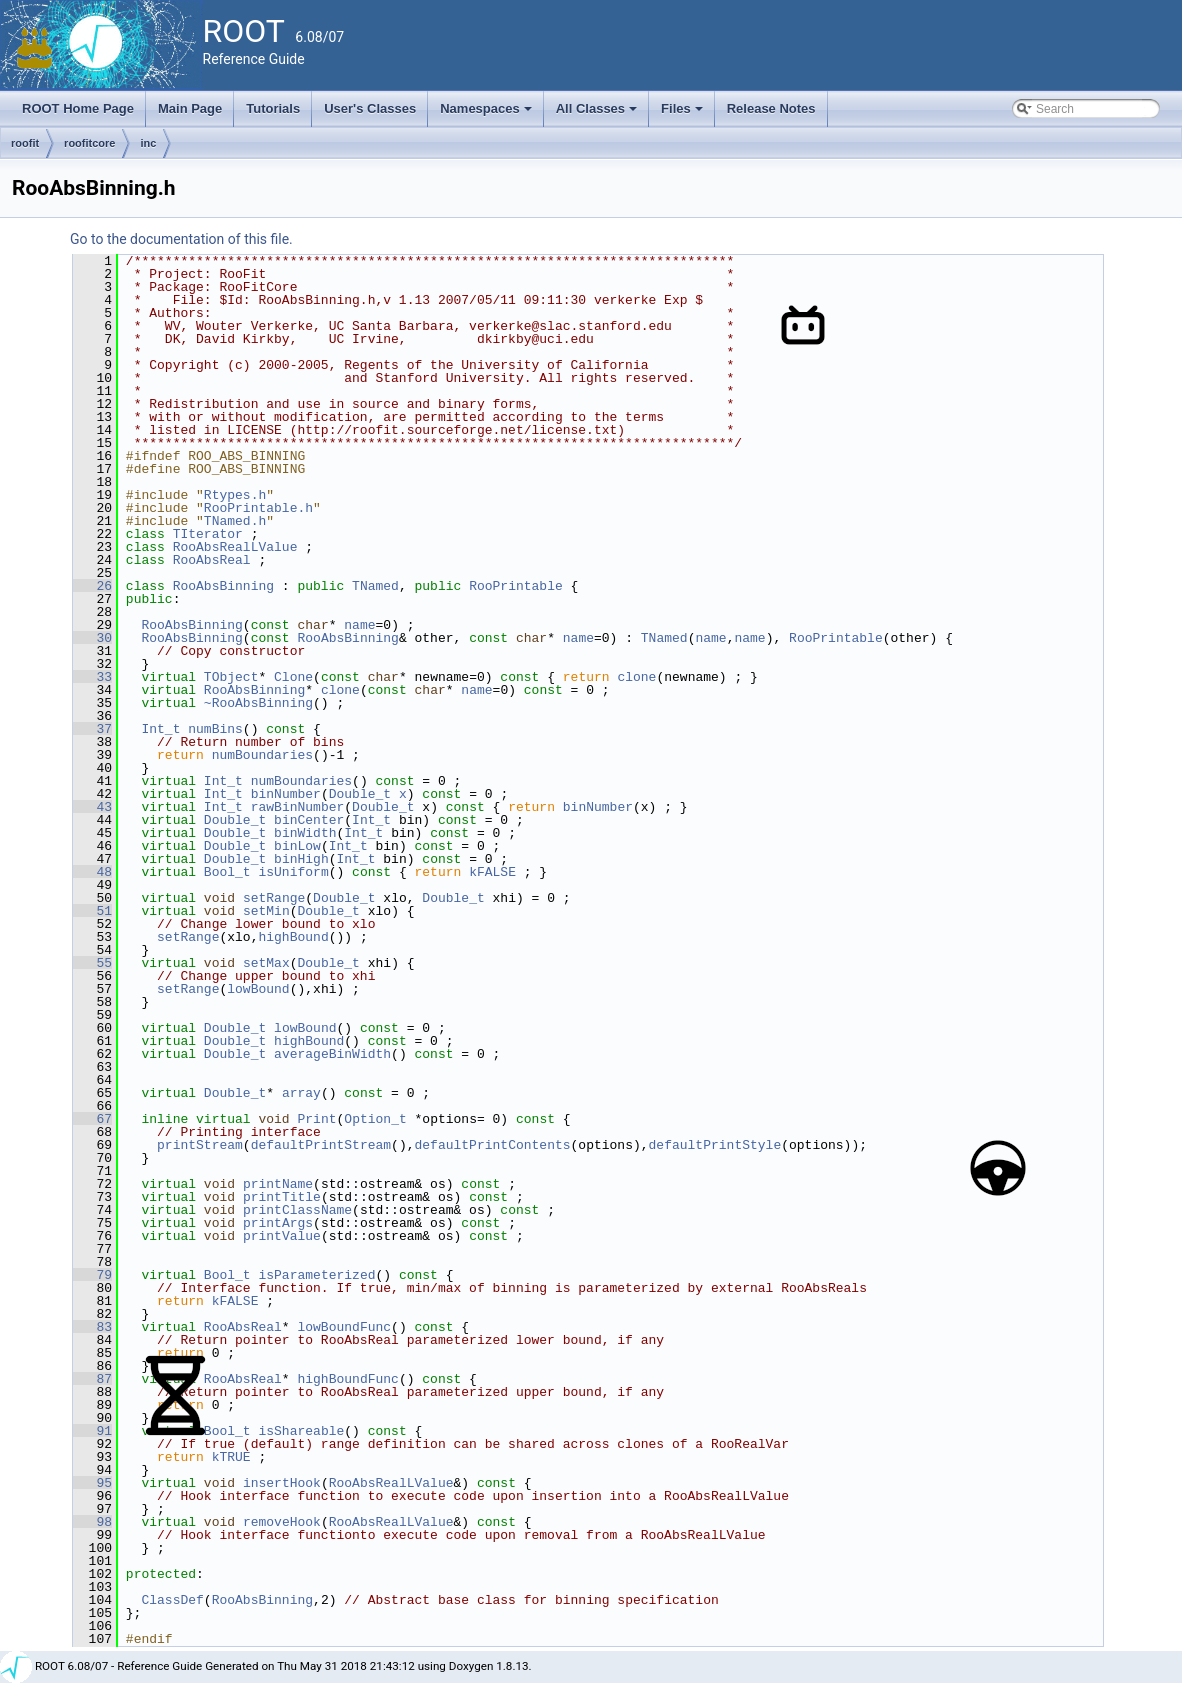 The height and width of the screenshot is (1683, 1182). What do you see at coordinates (803, 327) in the screenshot?
I see `open bilibili app` at bounding box center [803, 327].